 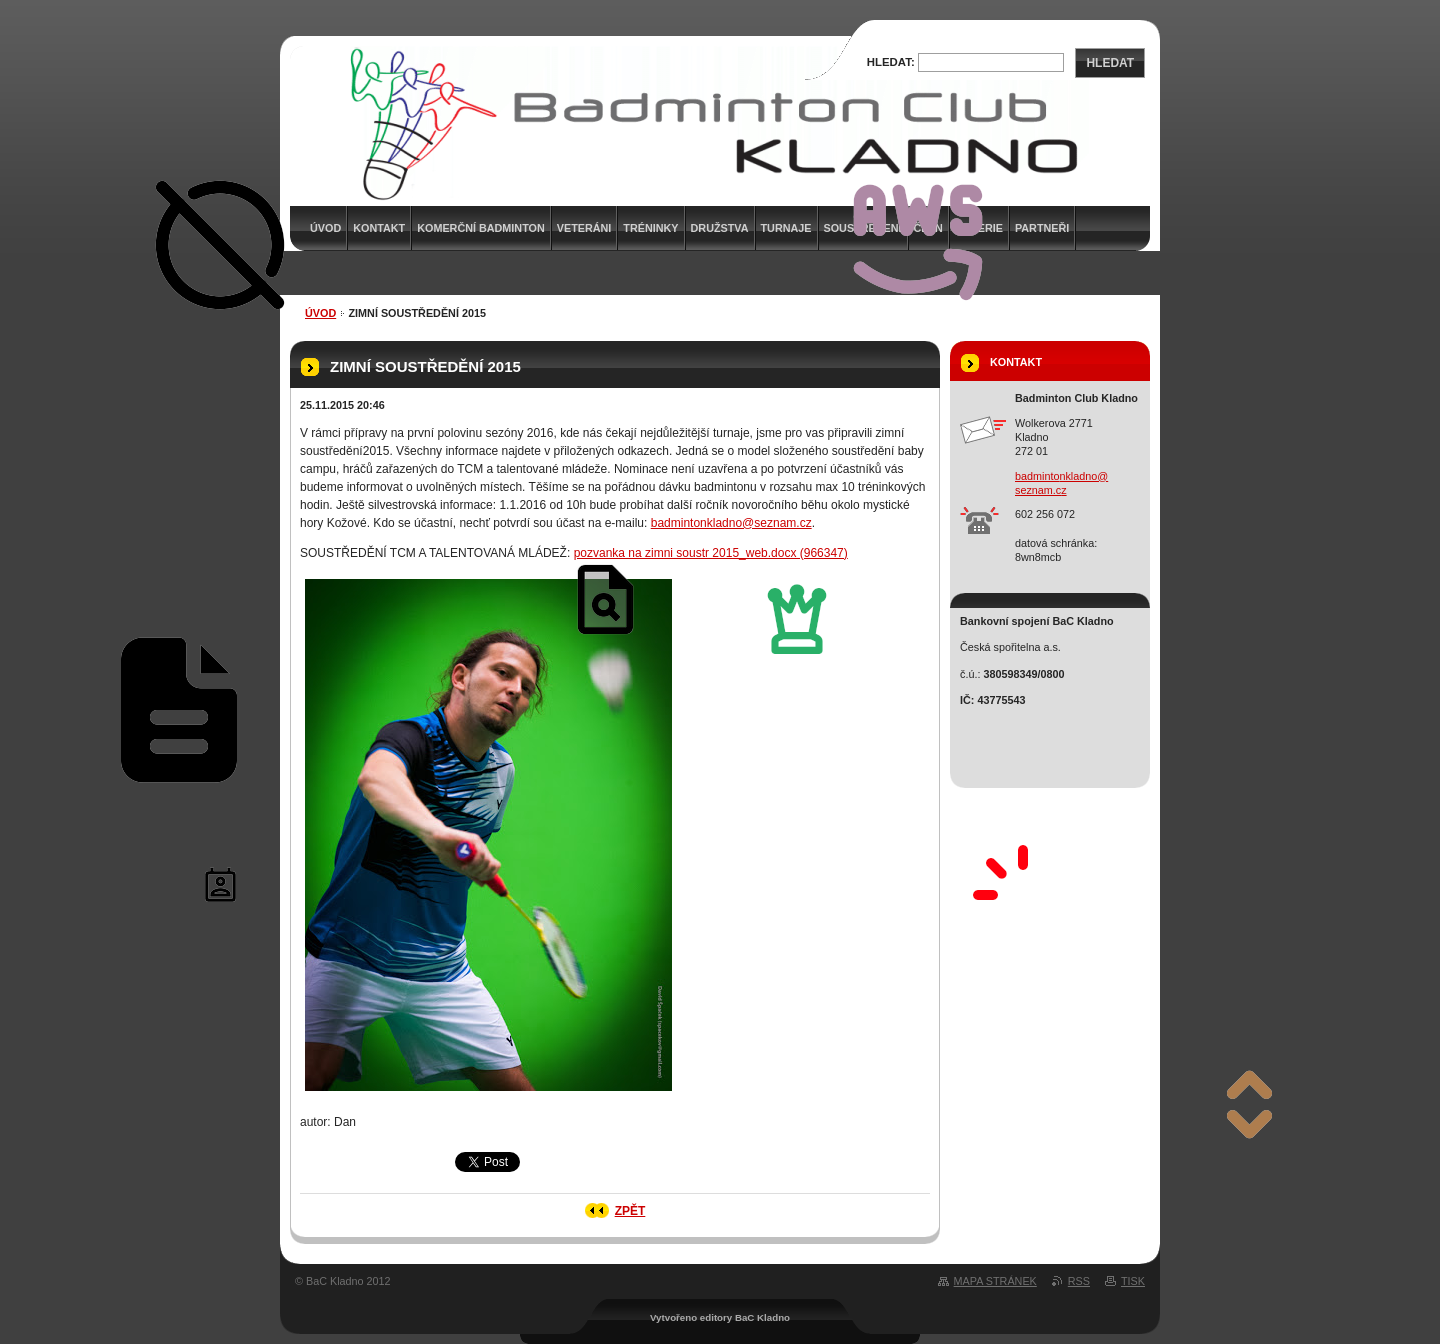 What do you see at coordinates (220, 245) in the screenshot?
I see `do not dry clean this item` at bounding box center [220, 245].